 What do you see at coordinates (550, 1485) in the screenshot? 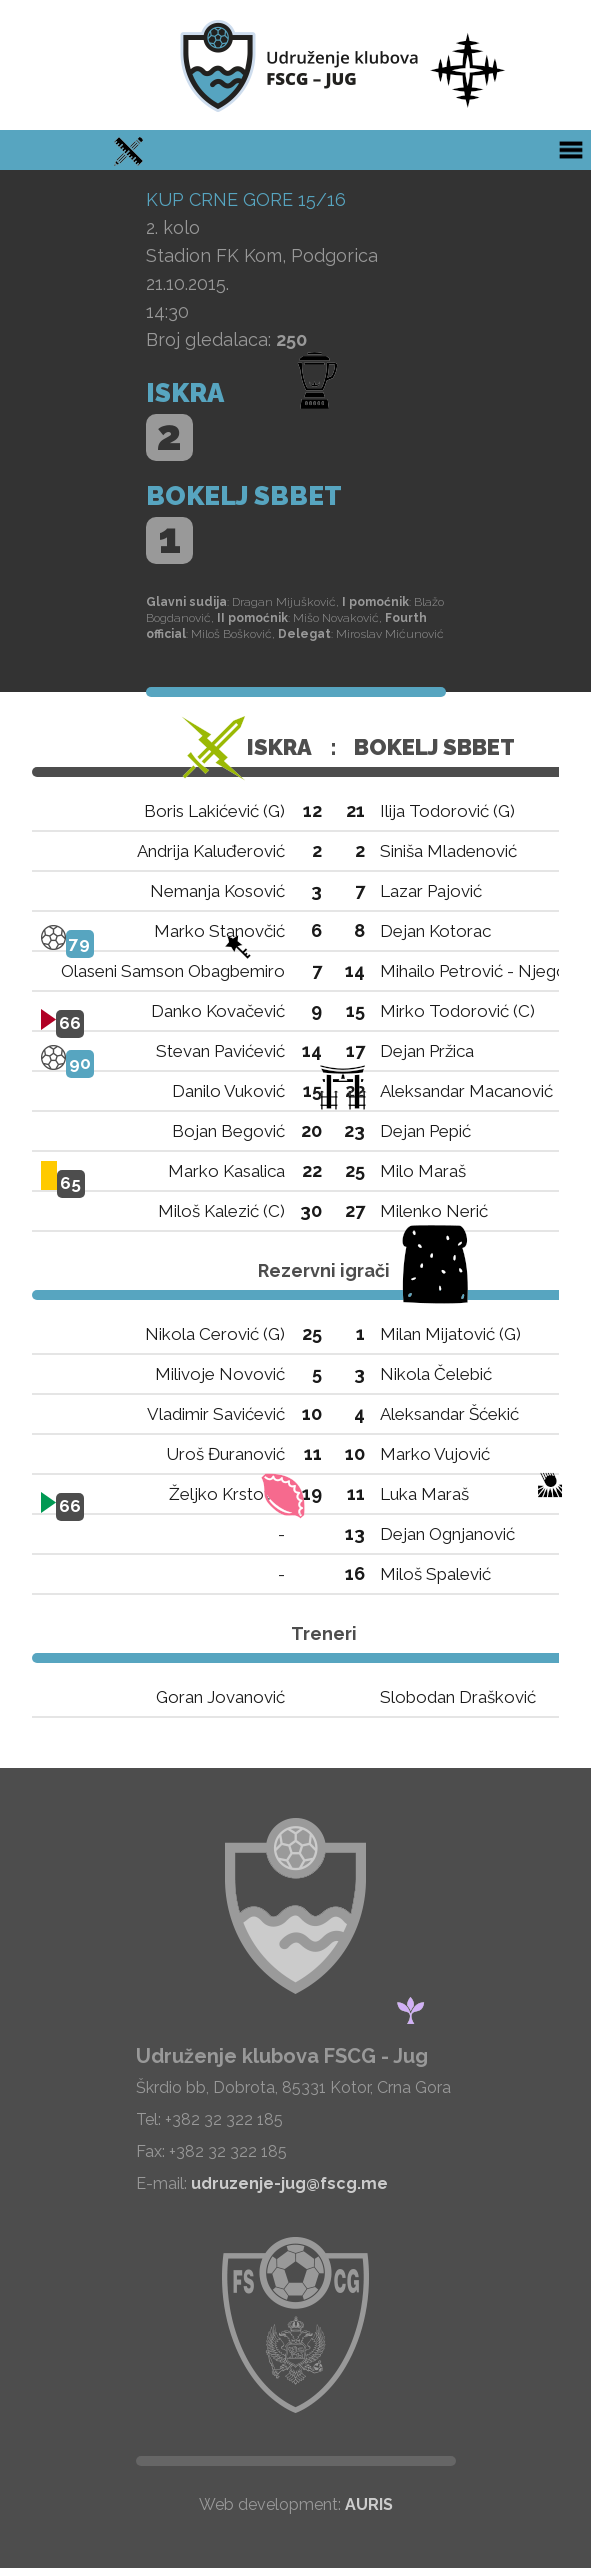
I see `indicates a meteor impact event in gameplay` at bounding box center [550, 1485].